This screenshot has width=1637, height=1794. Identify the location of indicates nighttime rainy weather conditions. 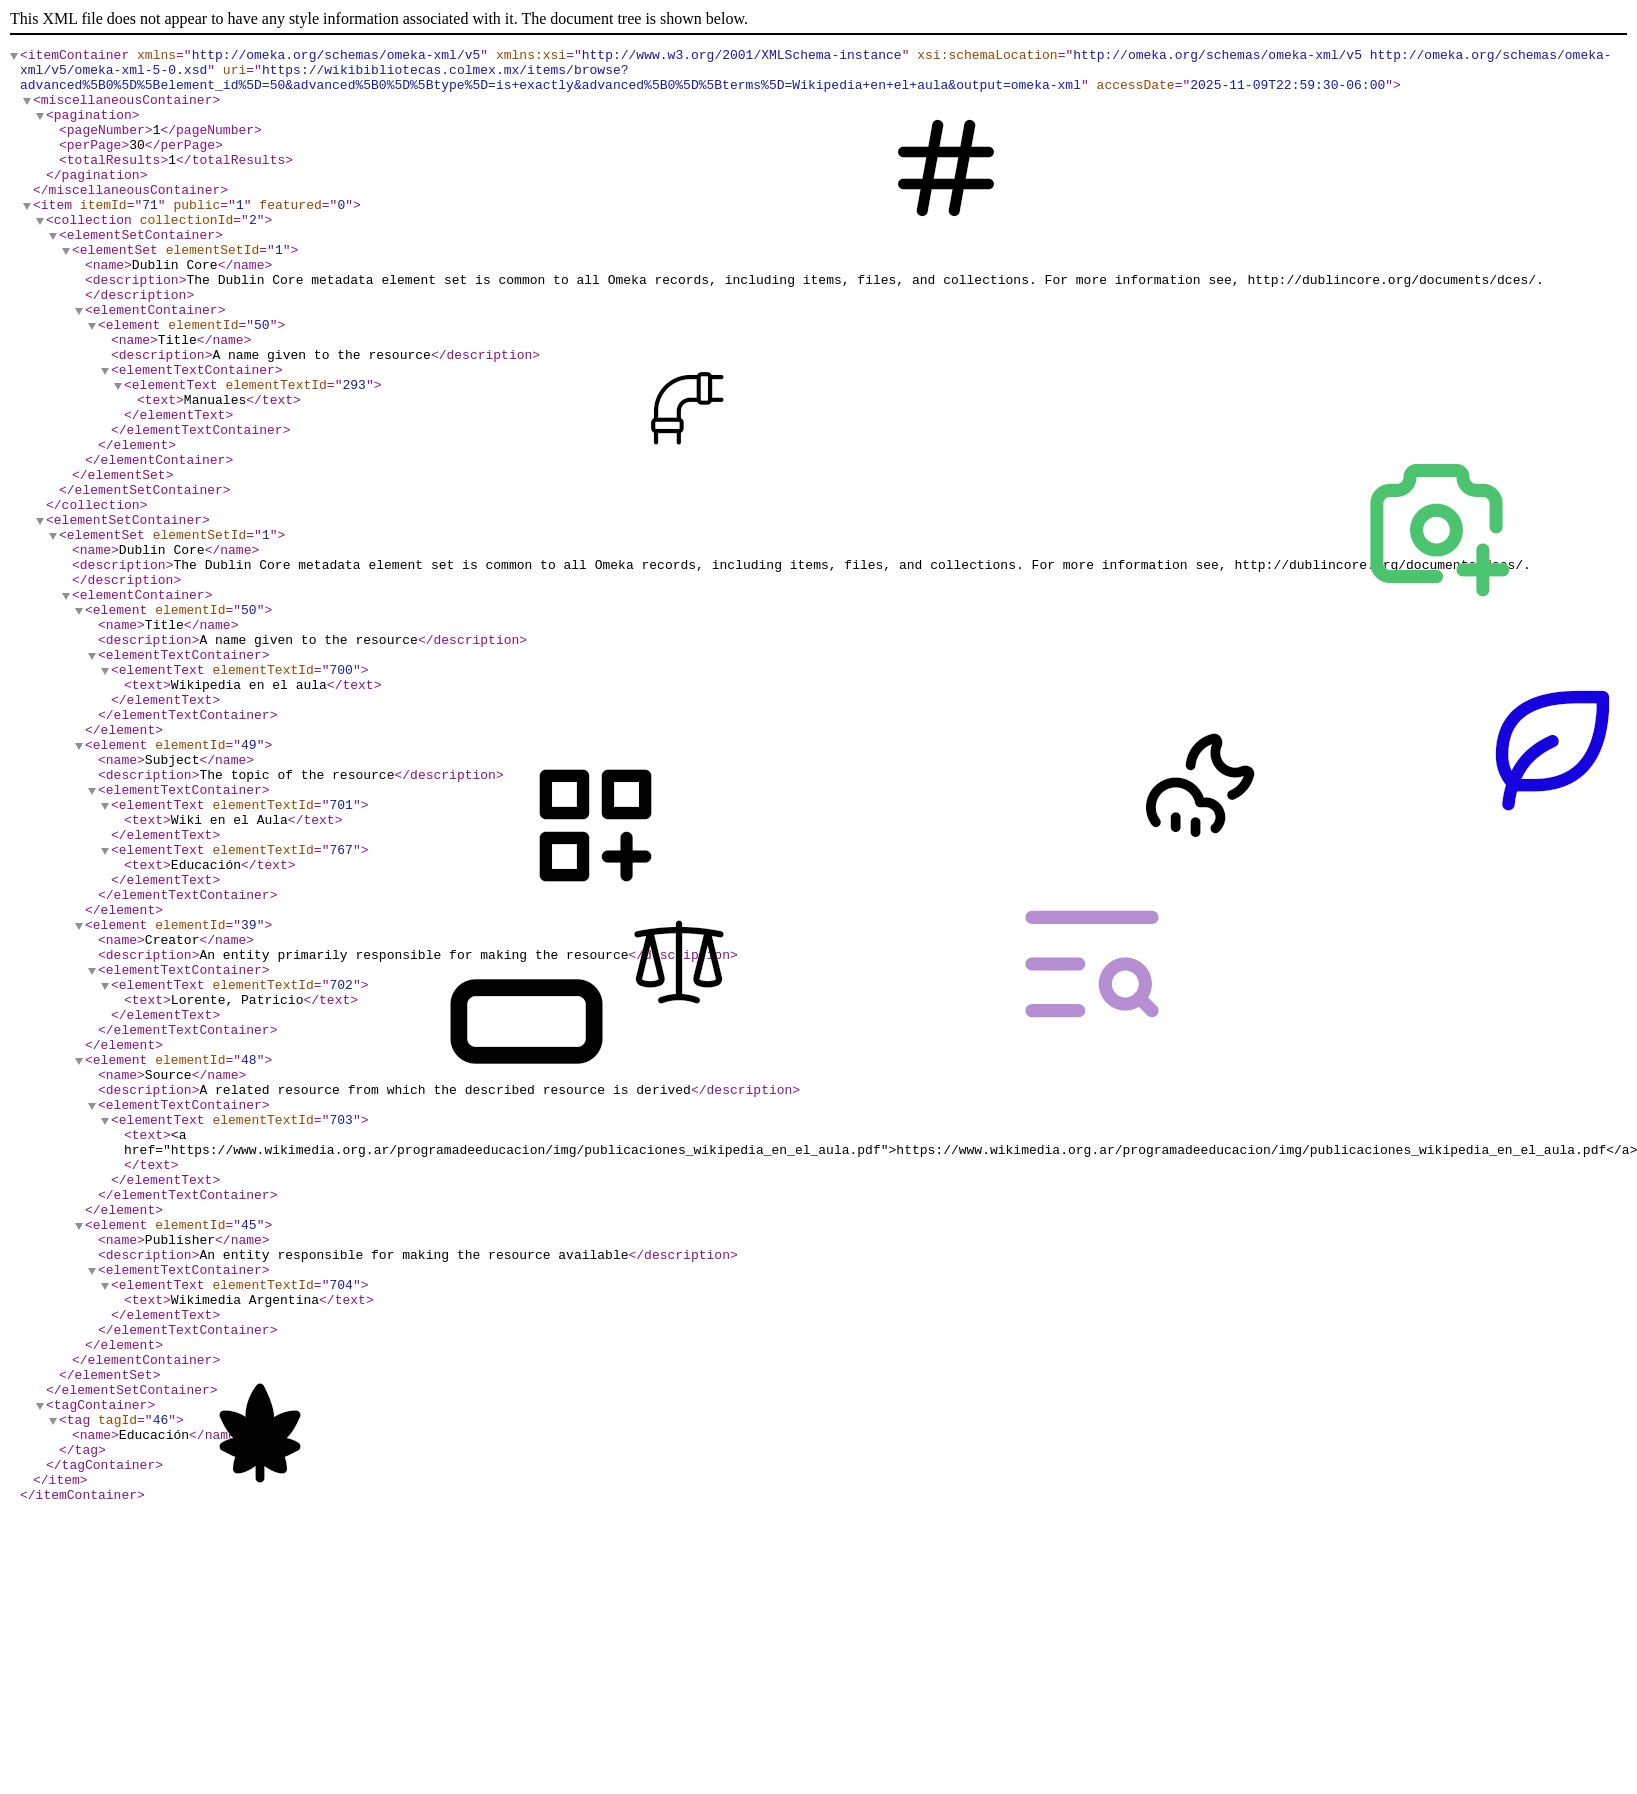
(1200, 782).